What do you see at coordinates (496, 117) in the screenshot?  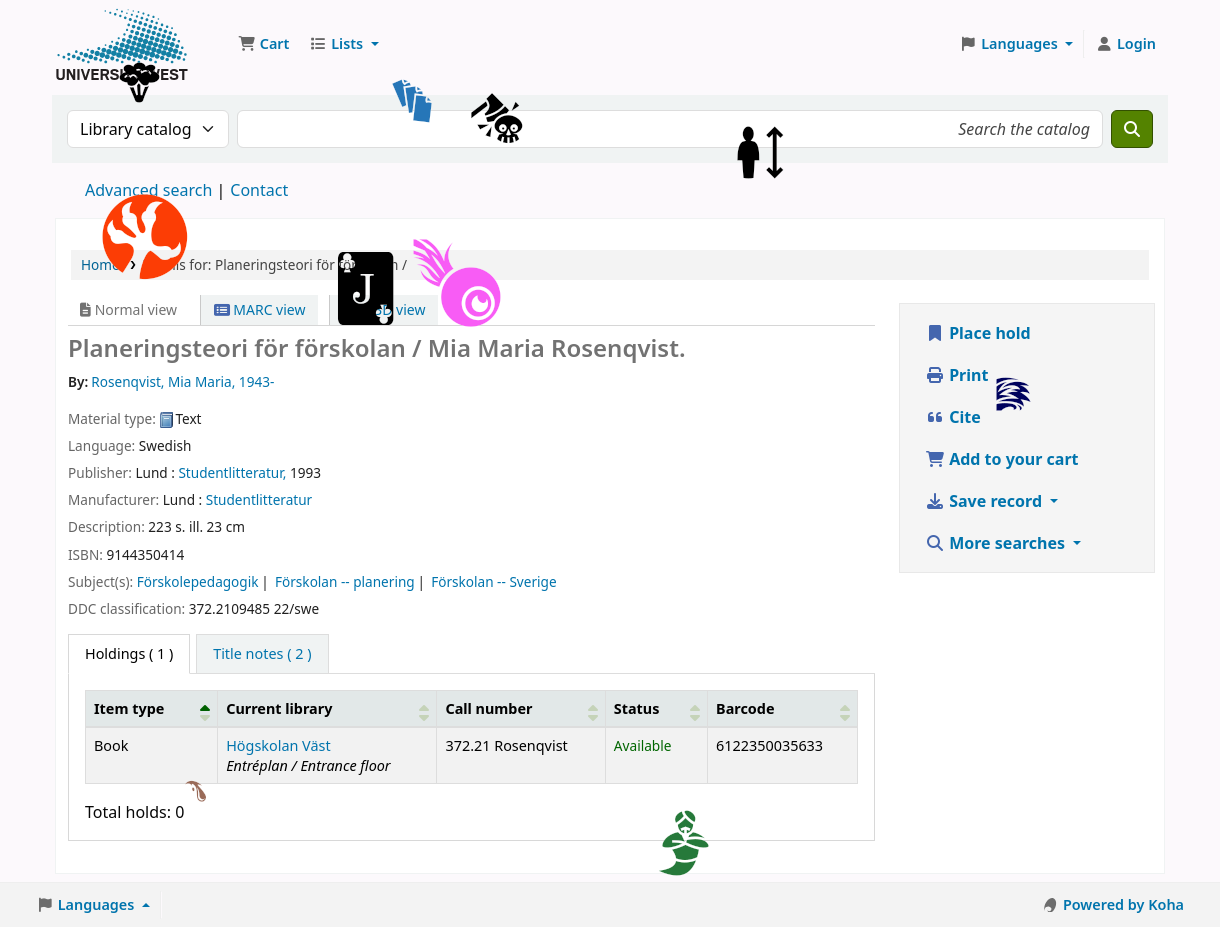 I see `indicates a kill or enemy defeated in gameplay` at bounding box center [496, 117].